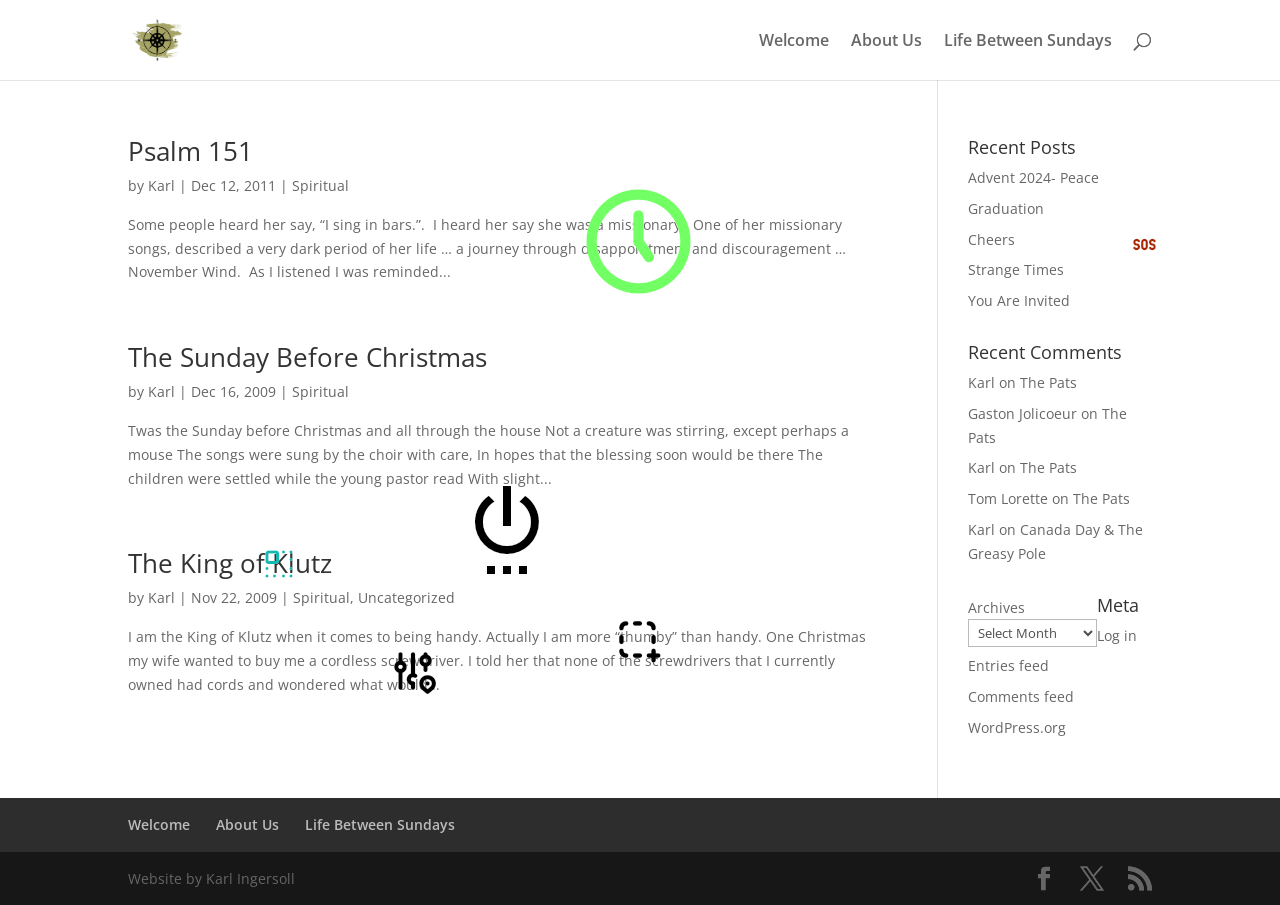  Describe the element at coordinates (507, 526) in the screenshot. I see `access power settings` at that location.